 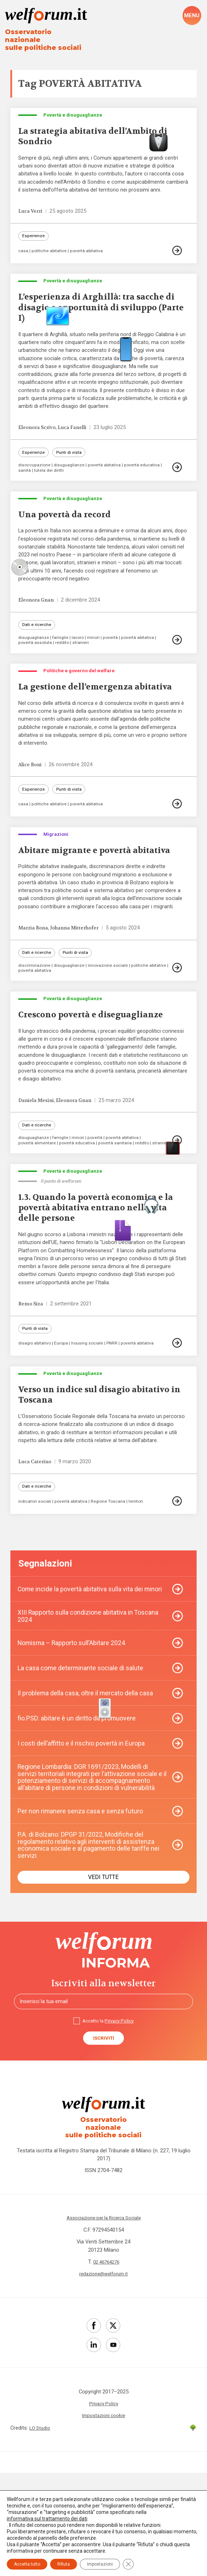 What do you see at coordinates (20, 567) in the screenshot?
I see `indicates a DVD-ROM drive or disc` at bounding box center [20, 567].